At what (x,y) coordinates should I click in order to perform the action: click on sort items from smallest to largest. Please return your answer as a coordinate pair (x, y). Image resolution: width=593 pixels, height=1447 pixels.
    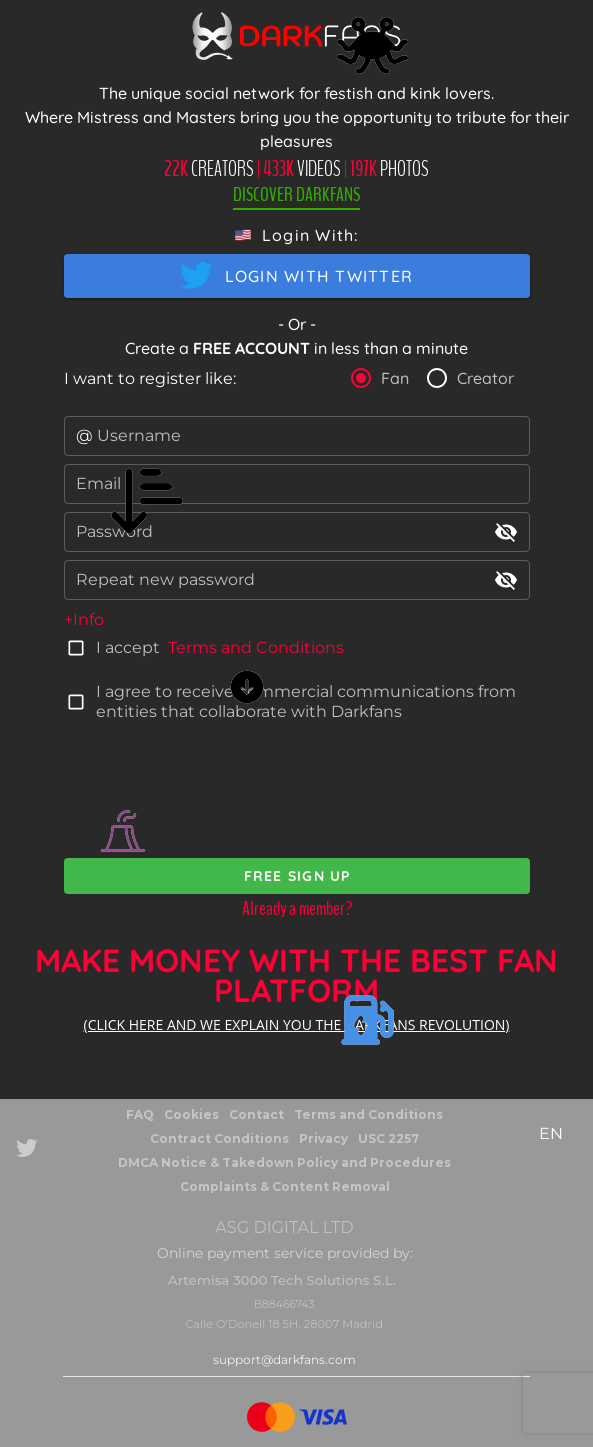
    Looking at the image, I should click on (147, 501).